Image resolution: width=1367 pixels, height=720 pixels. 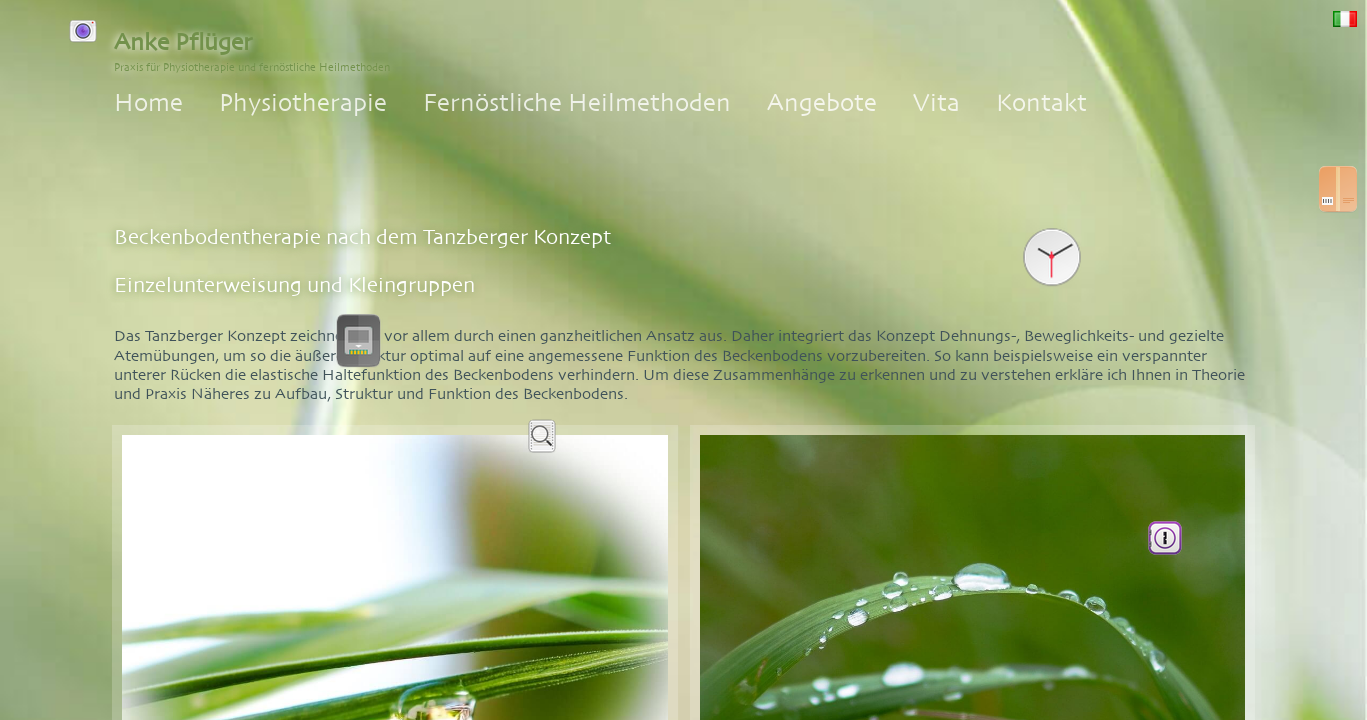 I want to click on open the log viewer application, so click(x=542, y=436).